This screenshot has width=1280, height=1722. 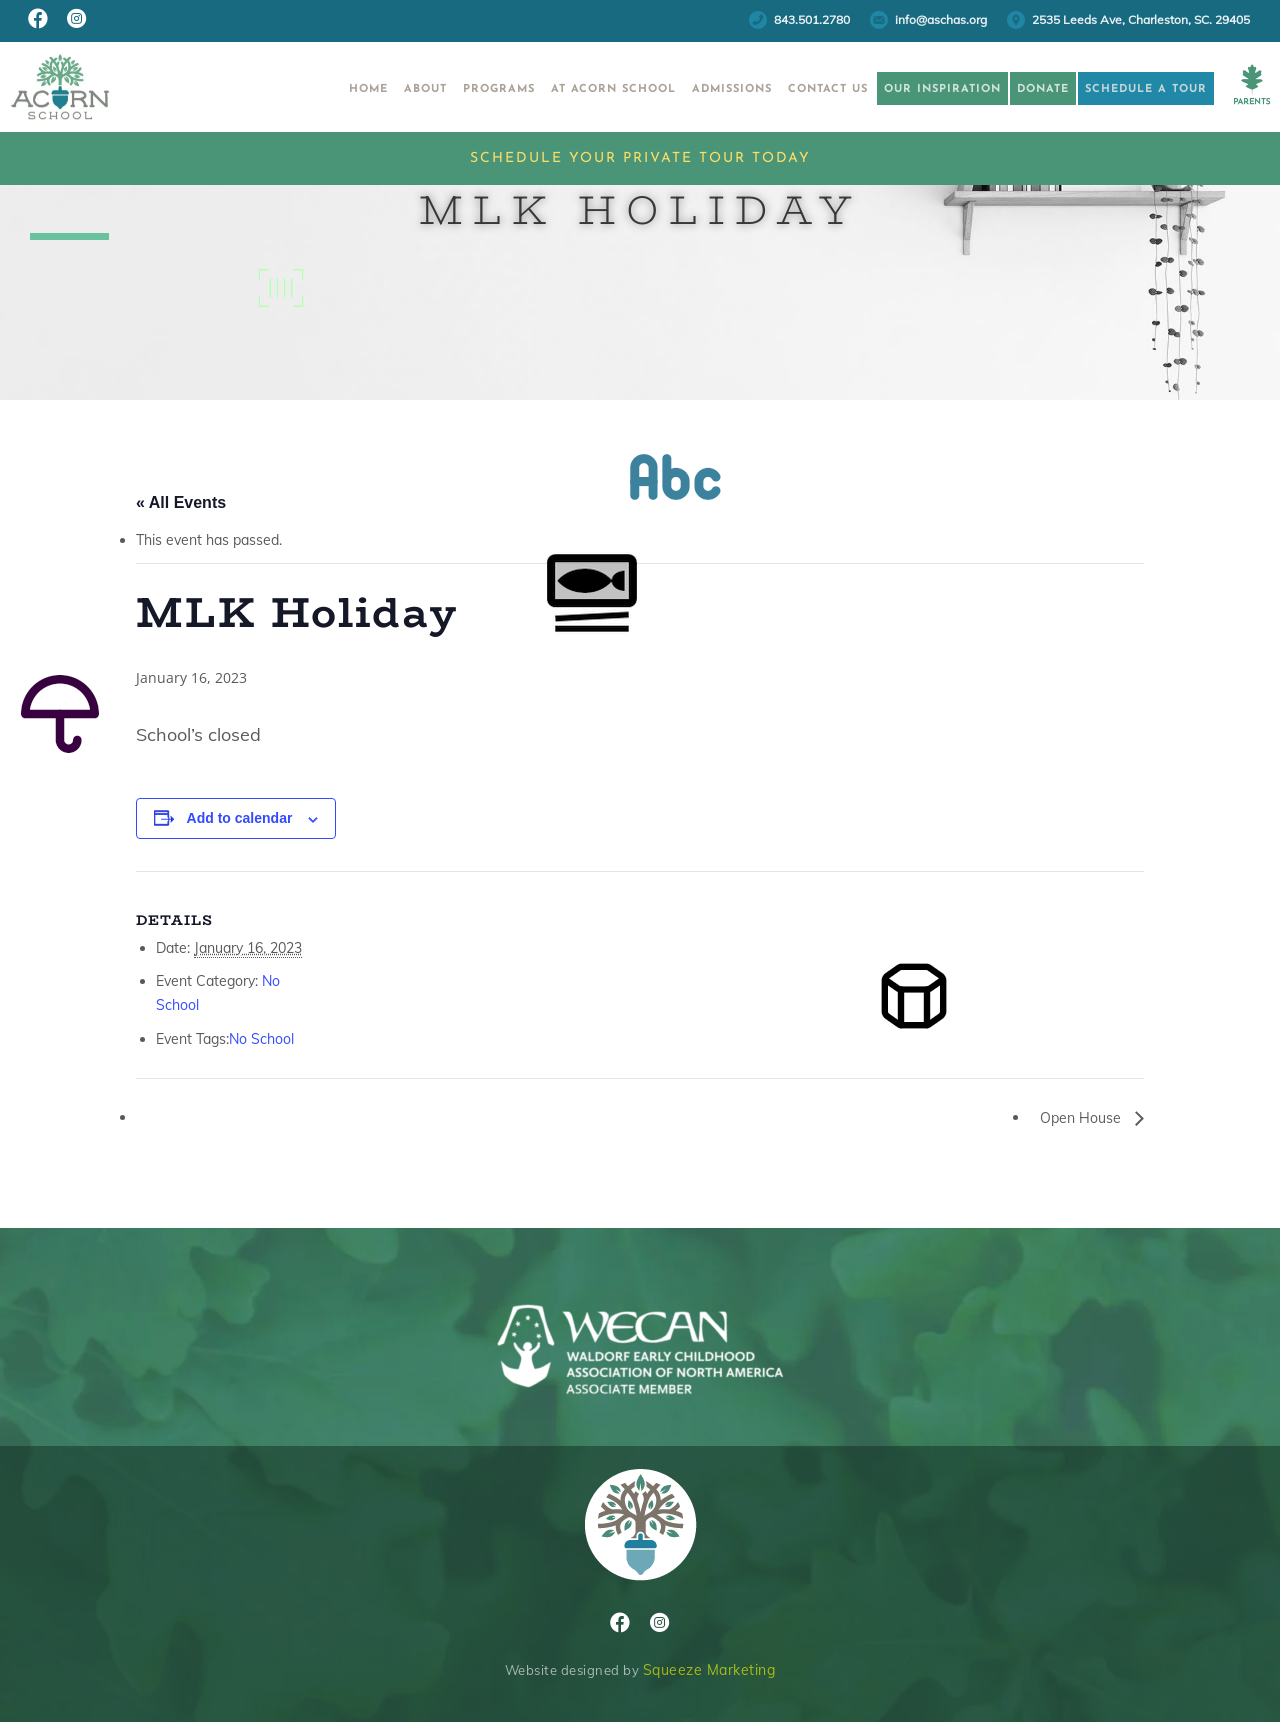 What do you see at coordinates (676, 477) in the screenshot?
I see `access text formatting options` at bounding box center [676, 477].